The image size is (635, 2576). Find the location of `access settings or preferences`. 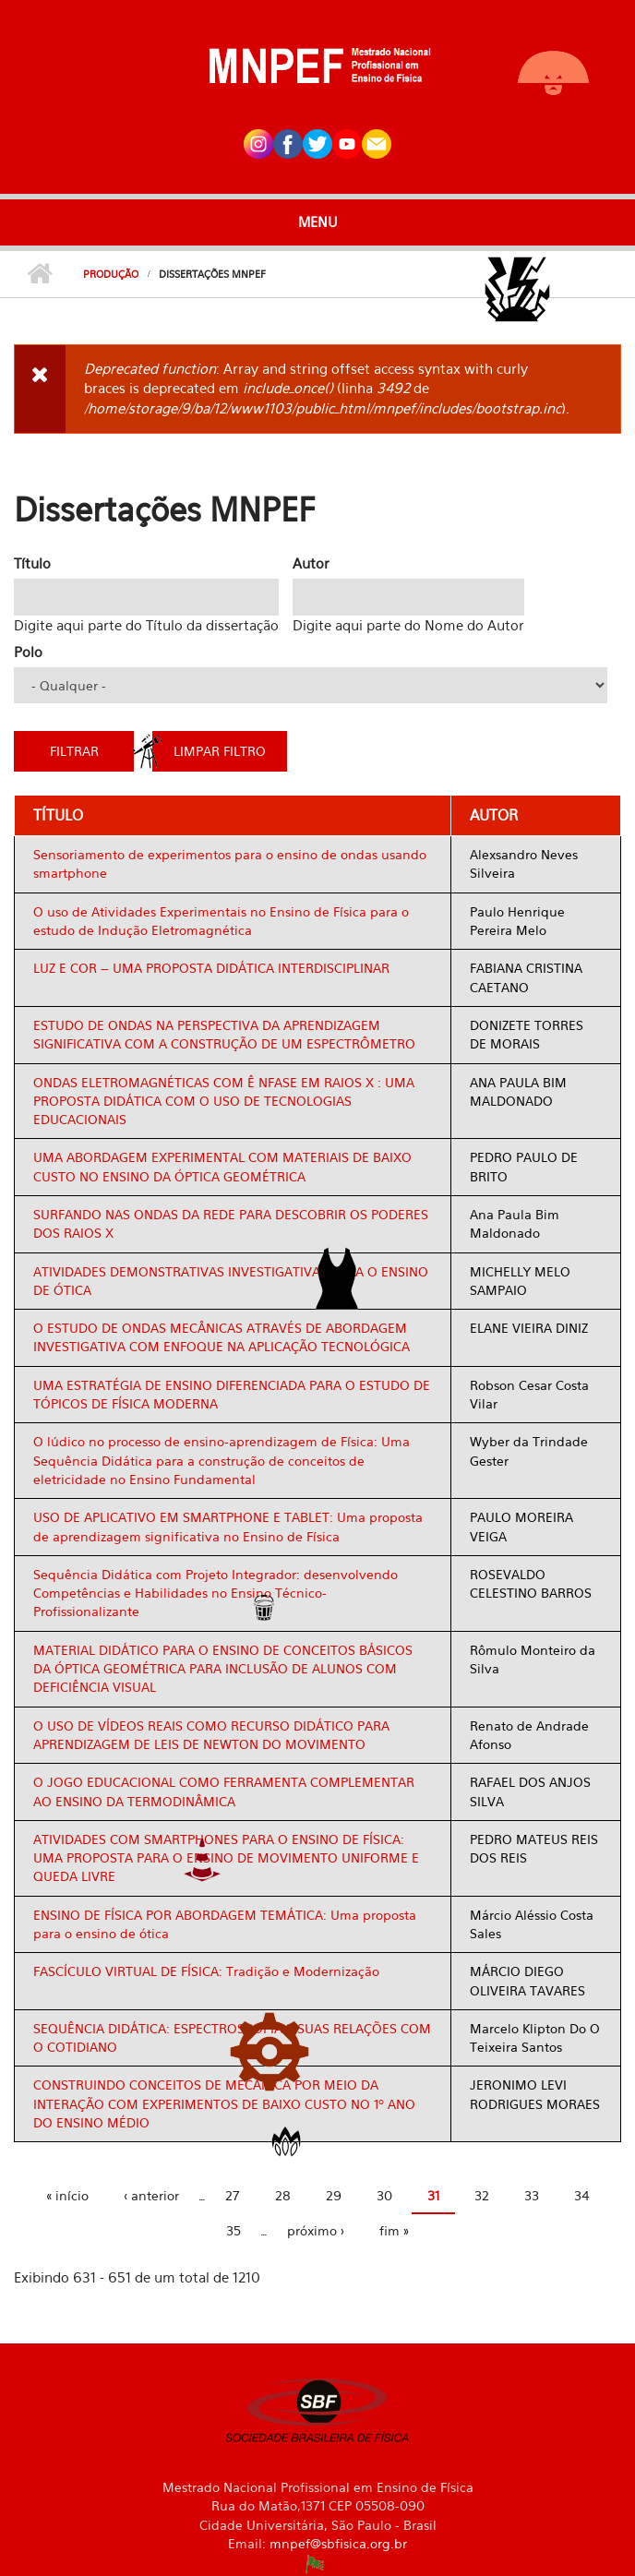

access settings or preferences is located at coordinates (270, 2052).